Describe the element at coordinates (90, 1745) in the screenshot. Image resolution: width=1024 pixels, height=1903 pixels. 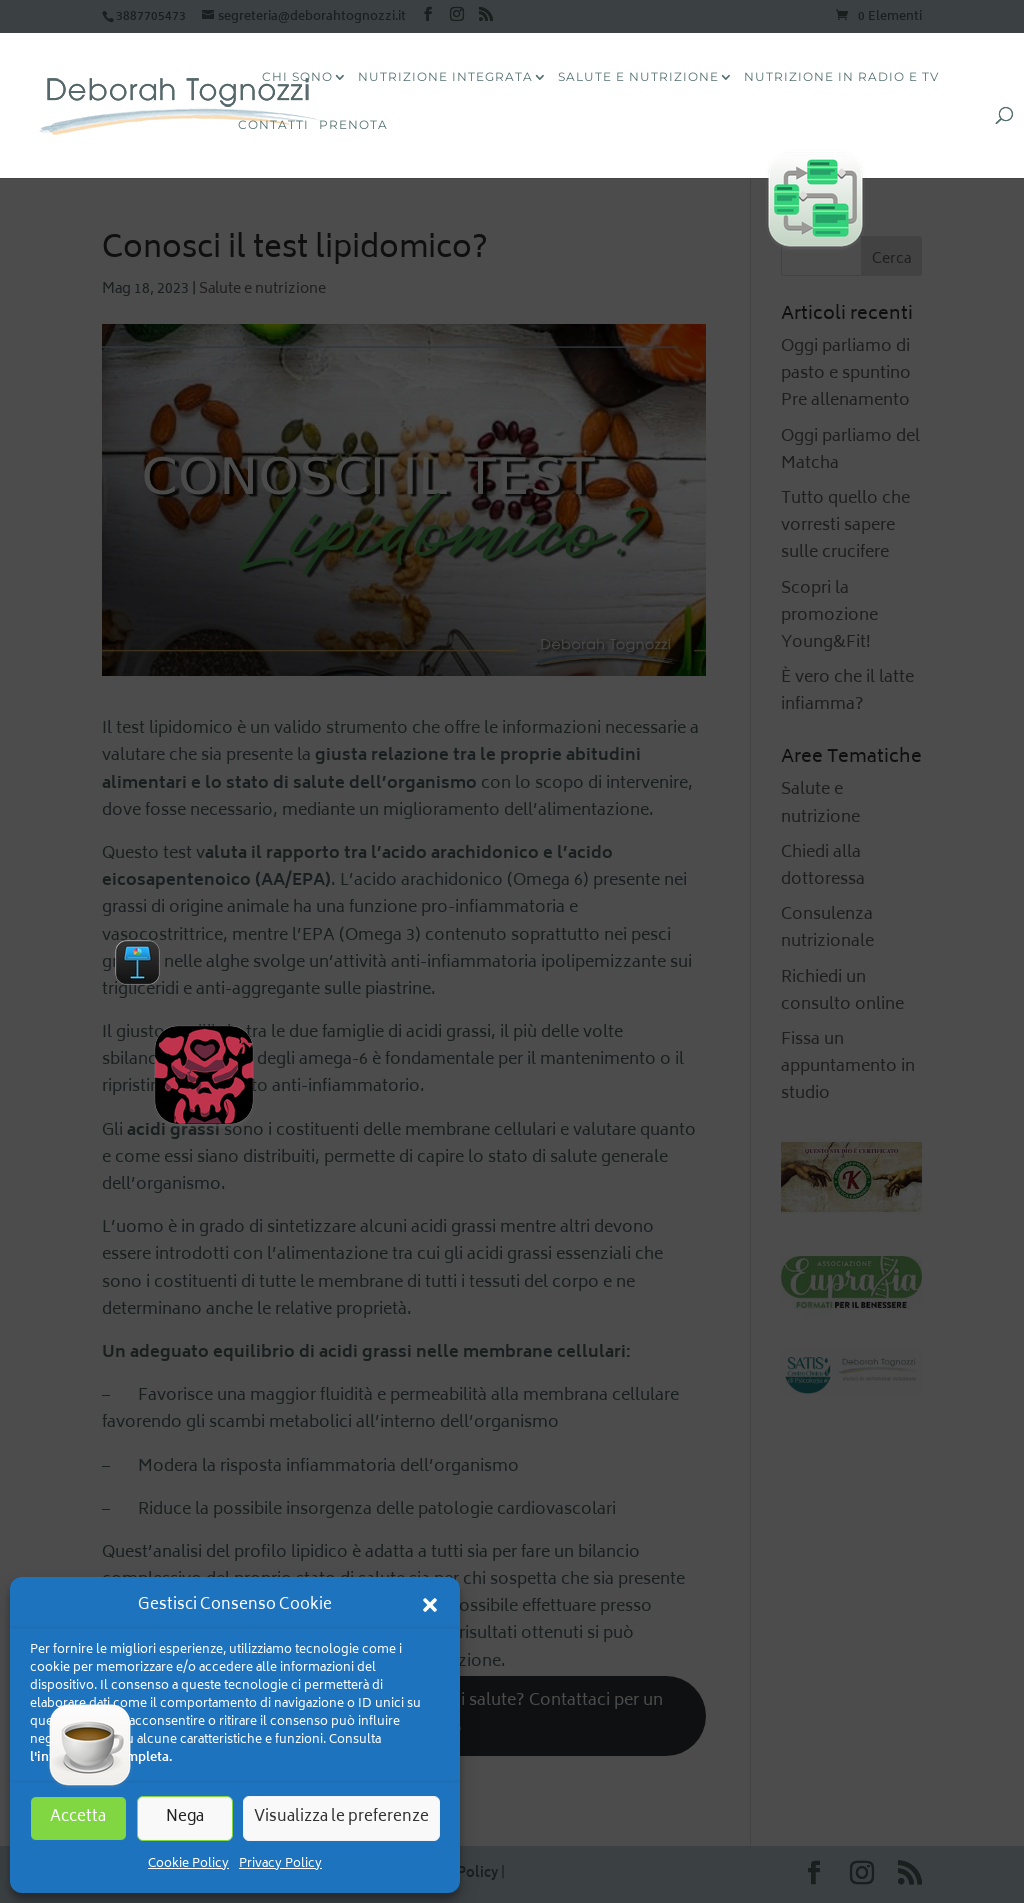
I see `launch a java application` at that location.